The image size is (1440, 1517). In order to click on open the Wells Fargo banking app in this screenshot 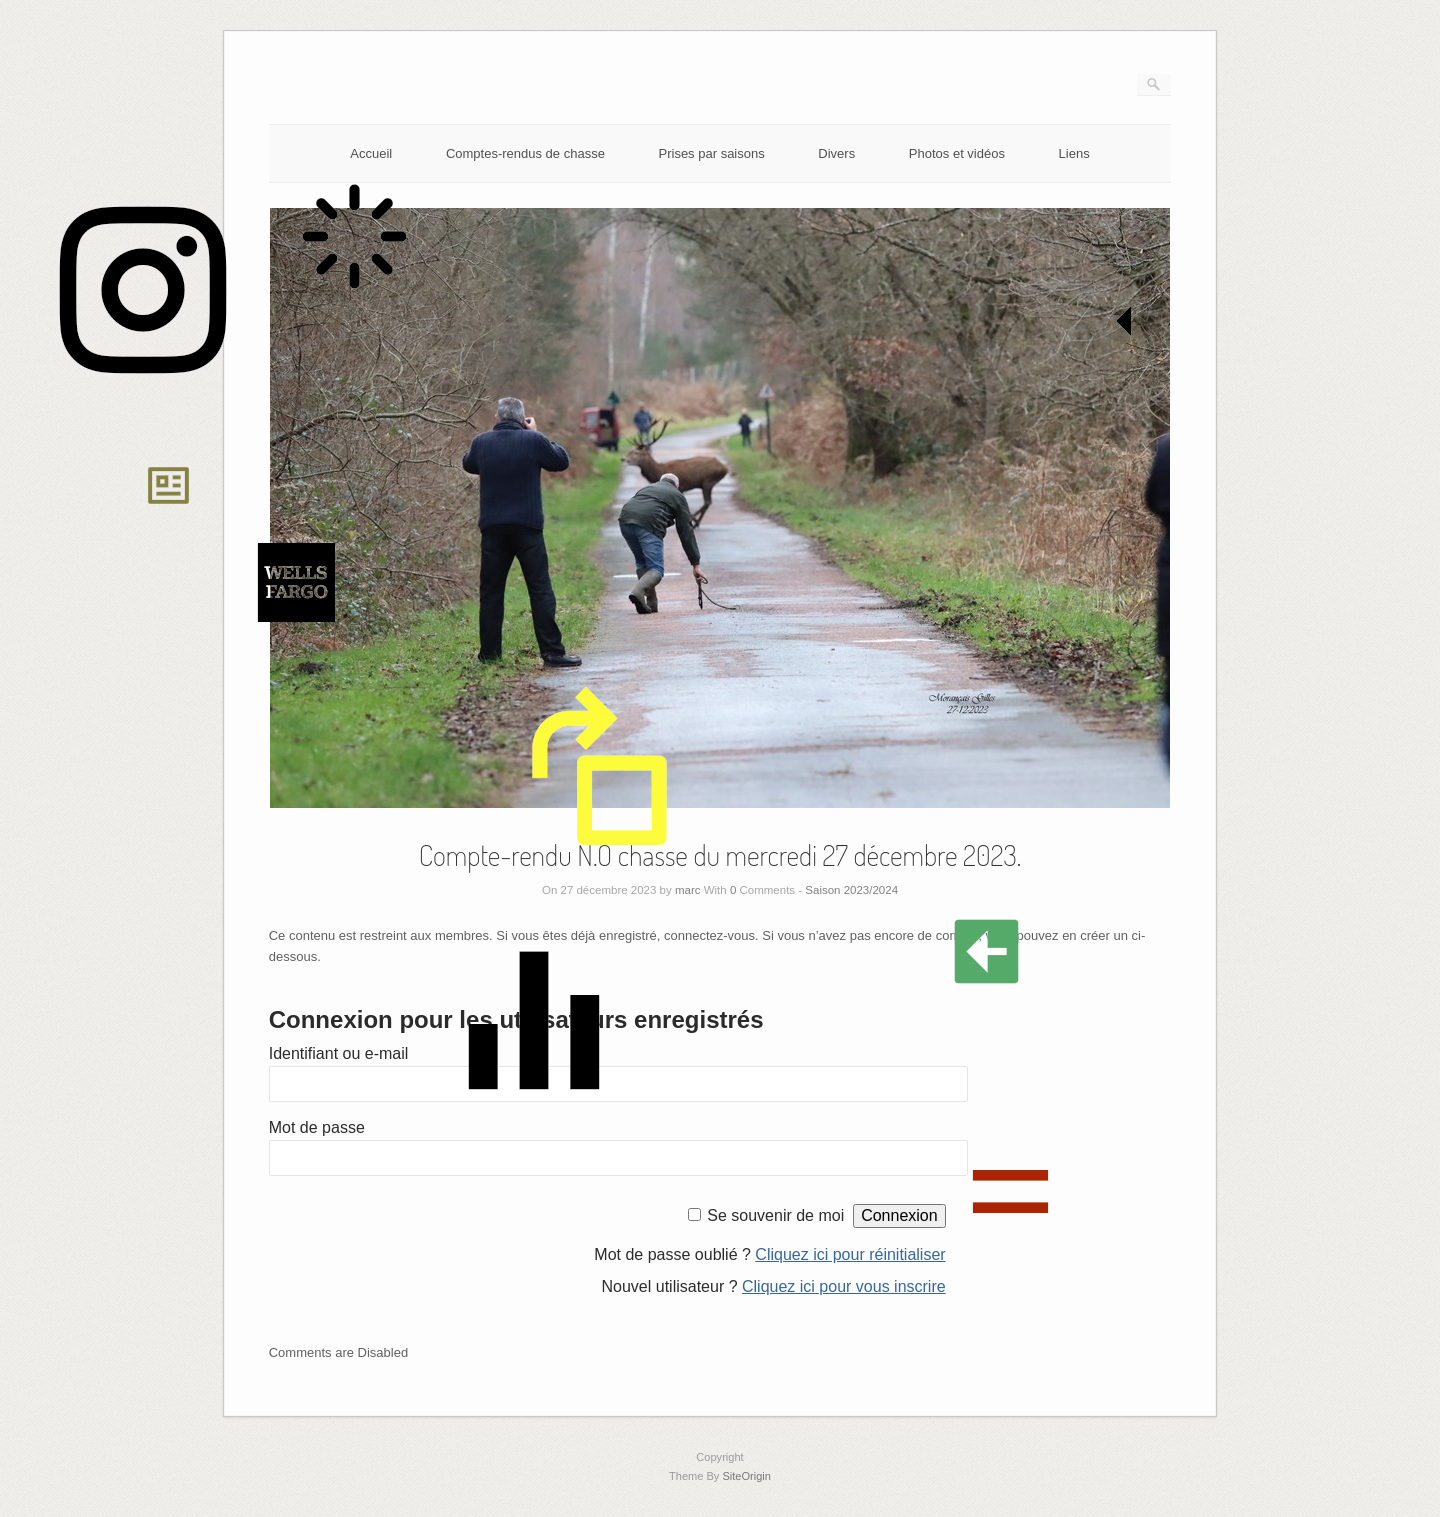, I will do `click(296, 582)`.